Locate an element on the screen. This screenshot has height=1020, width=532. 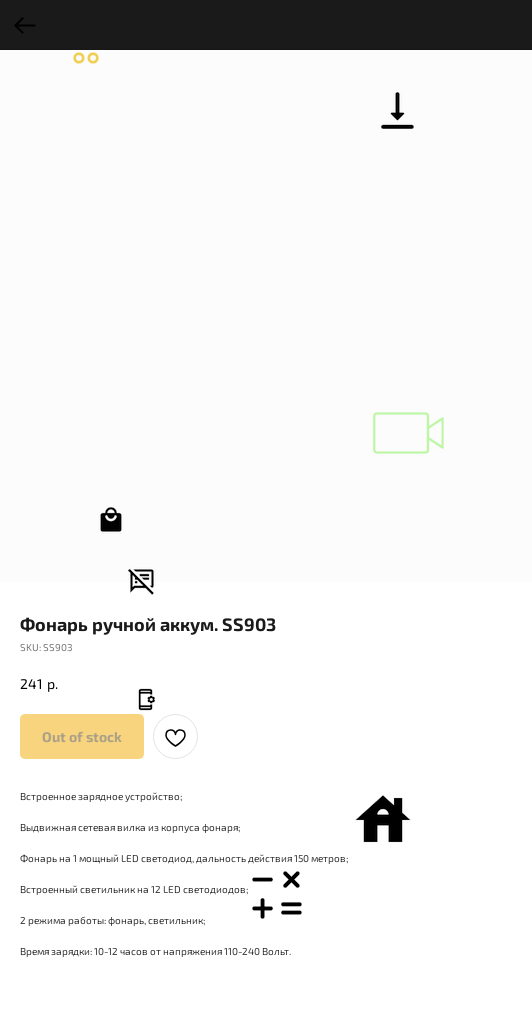
go to home screen is located at coordinates (383, 820).